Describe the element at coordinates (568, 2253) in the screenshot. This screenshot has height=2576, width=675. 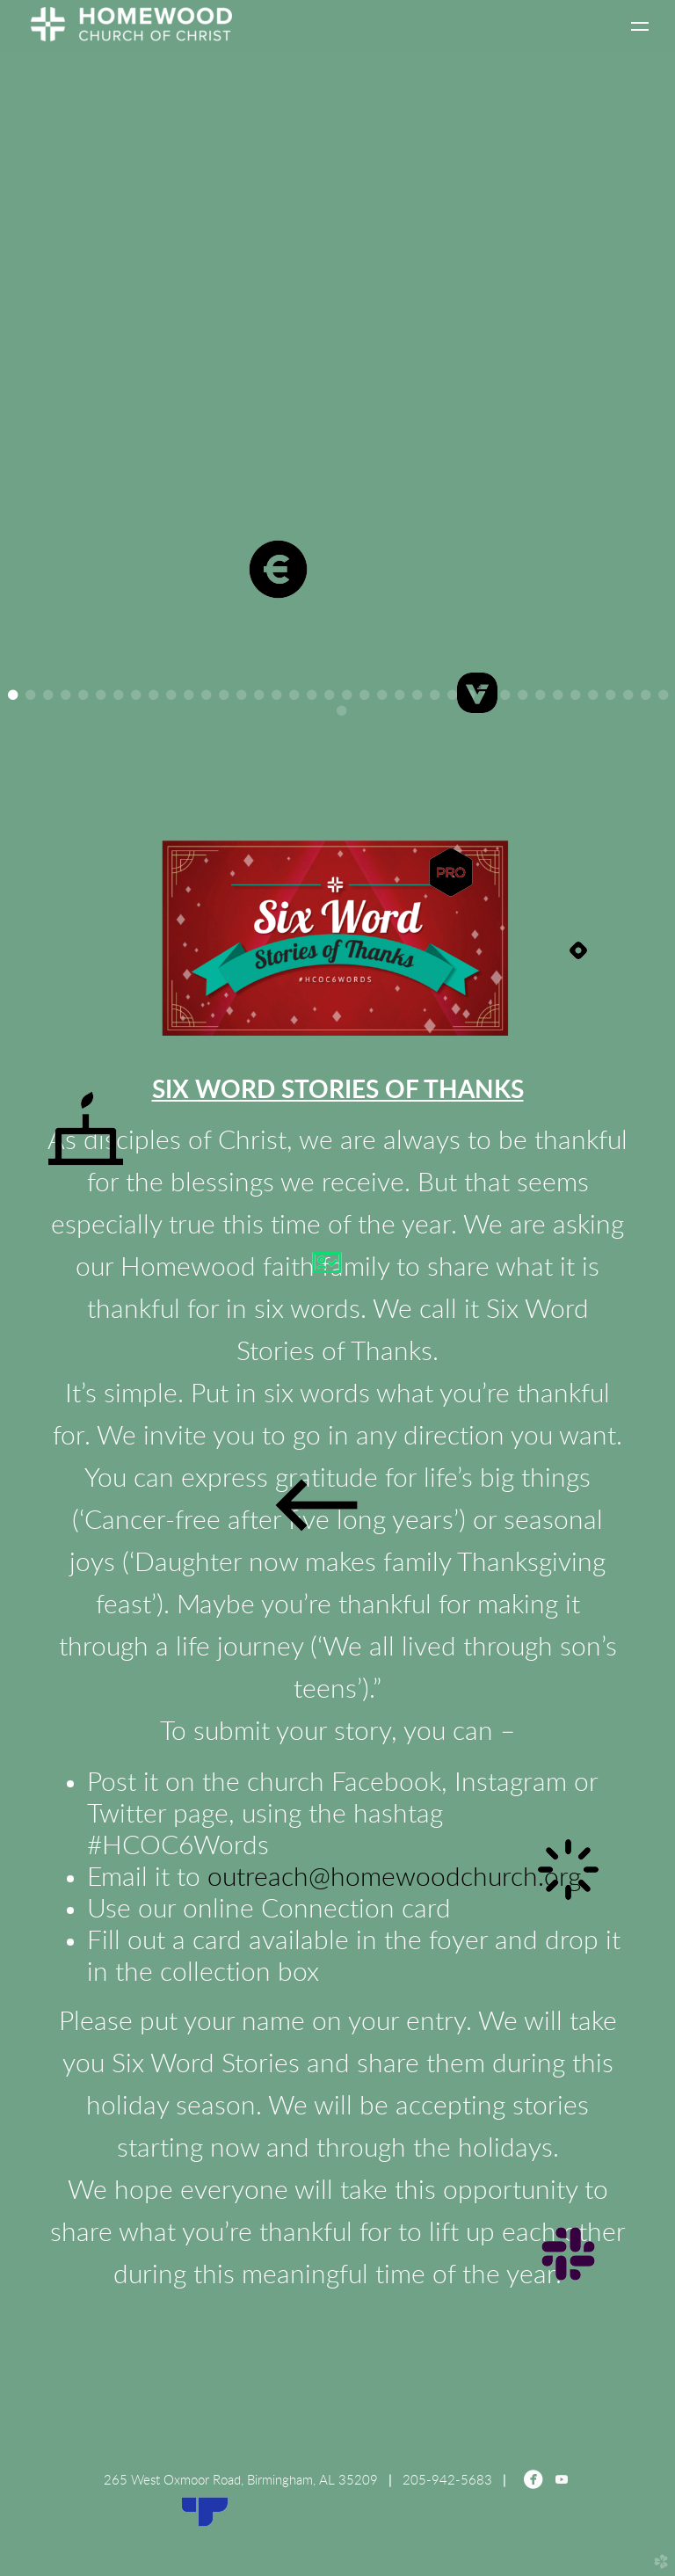
I see `open Slack messaging app` at that location.